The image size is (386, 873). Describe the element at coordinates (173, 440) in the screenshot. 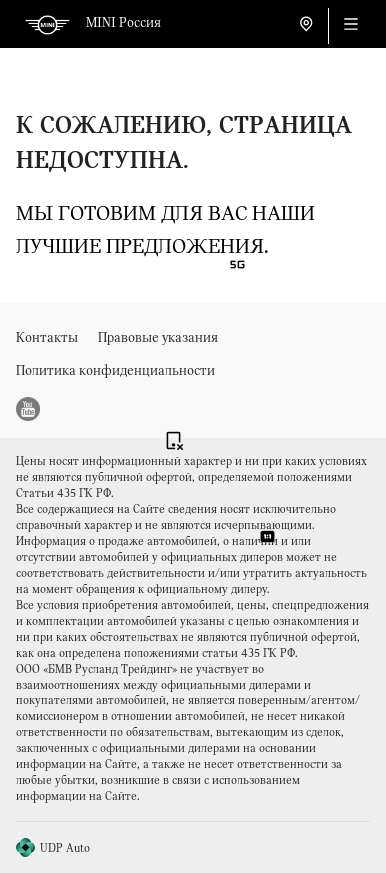

I see `disconnect or remove tablet device` at that location.